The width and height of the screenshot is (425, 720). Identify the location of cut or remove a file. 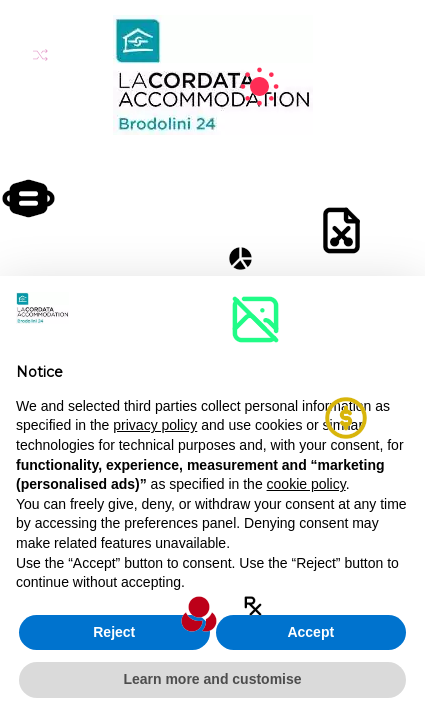
(341, 230).